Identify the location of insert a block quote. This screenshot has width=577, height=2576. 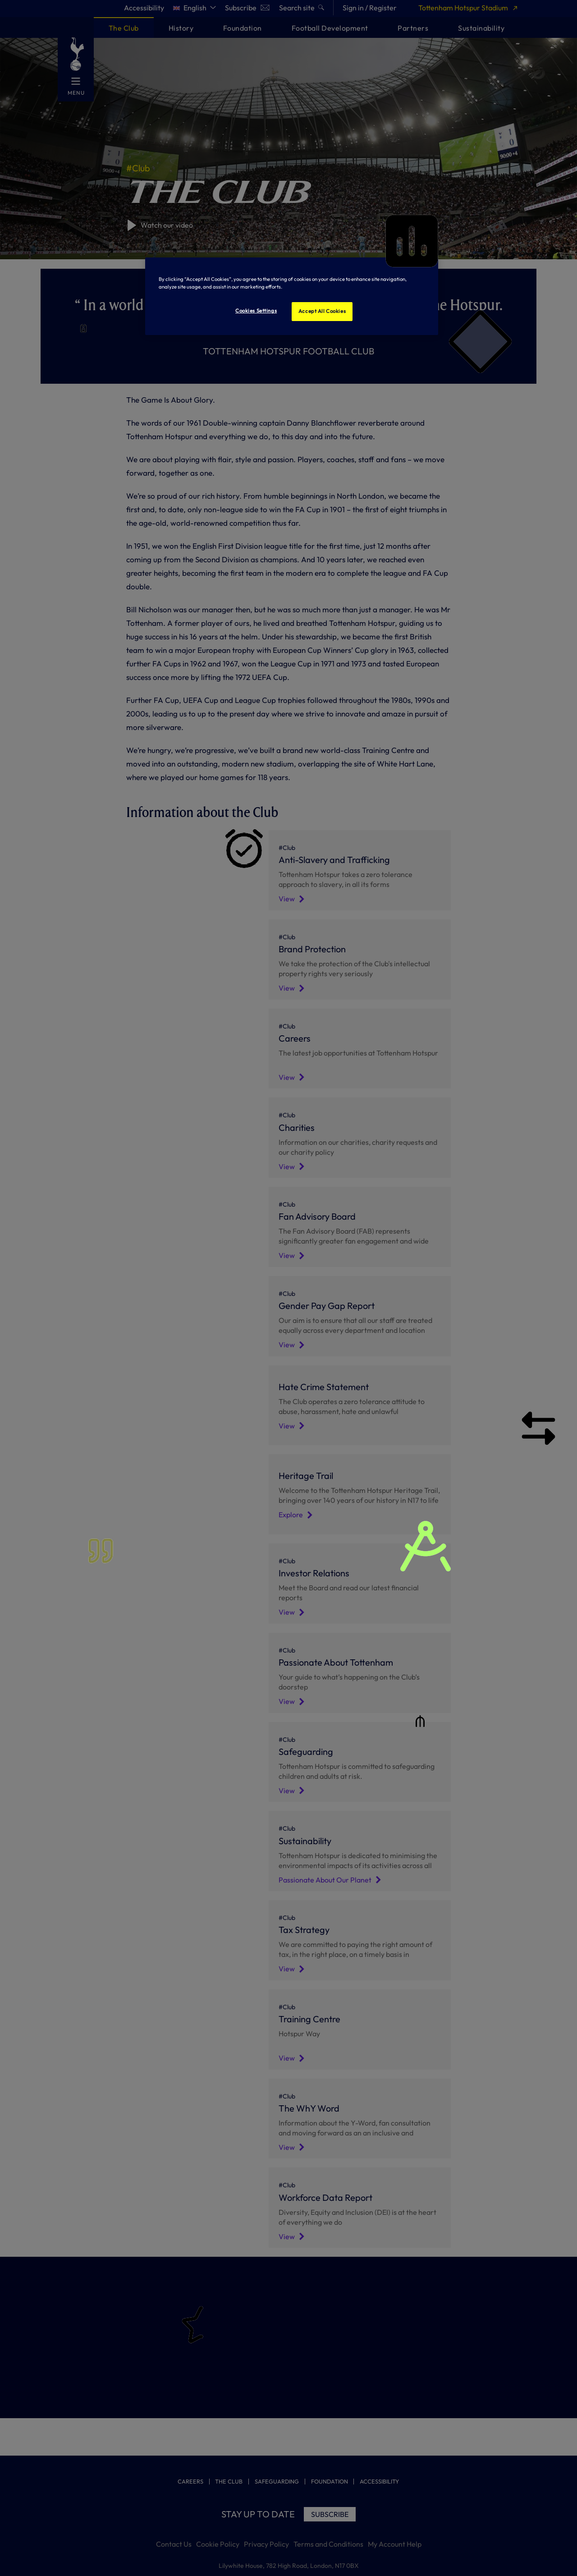
(101, 1551).